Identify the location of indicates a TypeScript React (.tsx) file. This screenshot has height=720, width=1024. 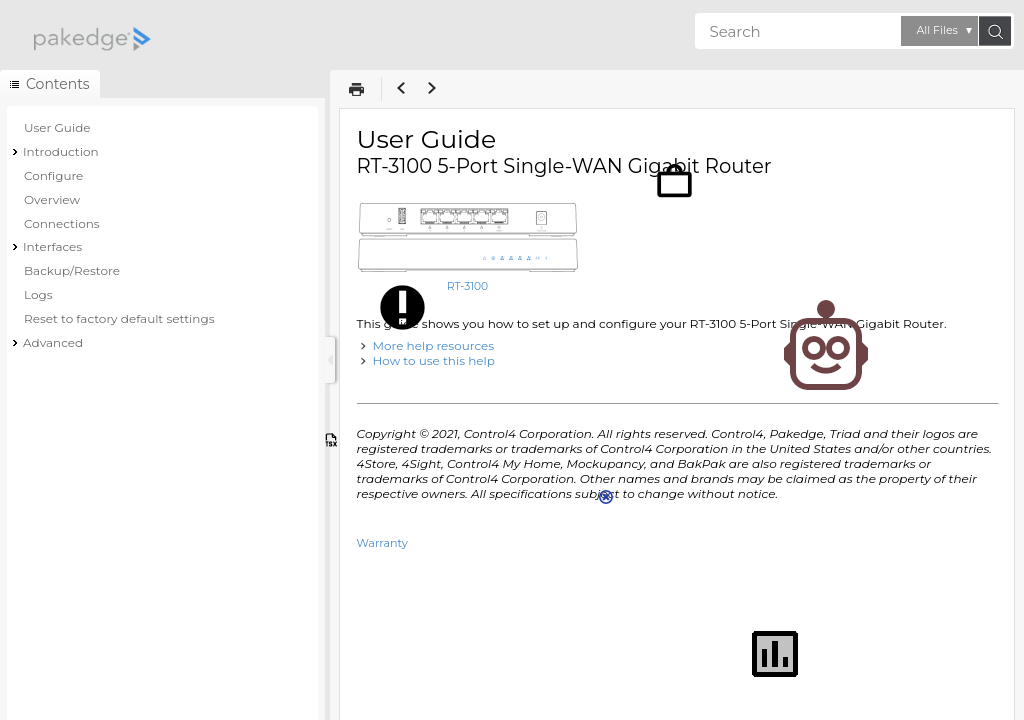
(331, 440).